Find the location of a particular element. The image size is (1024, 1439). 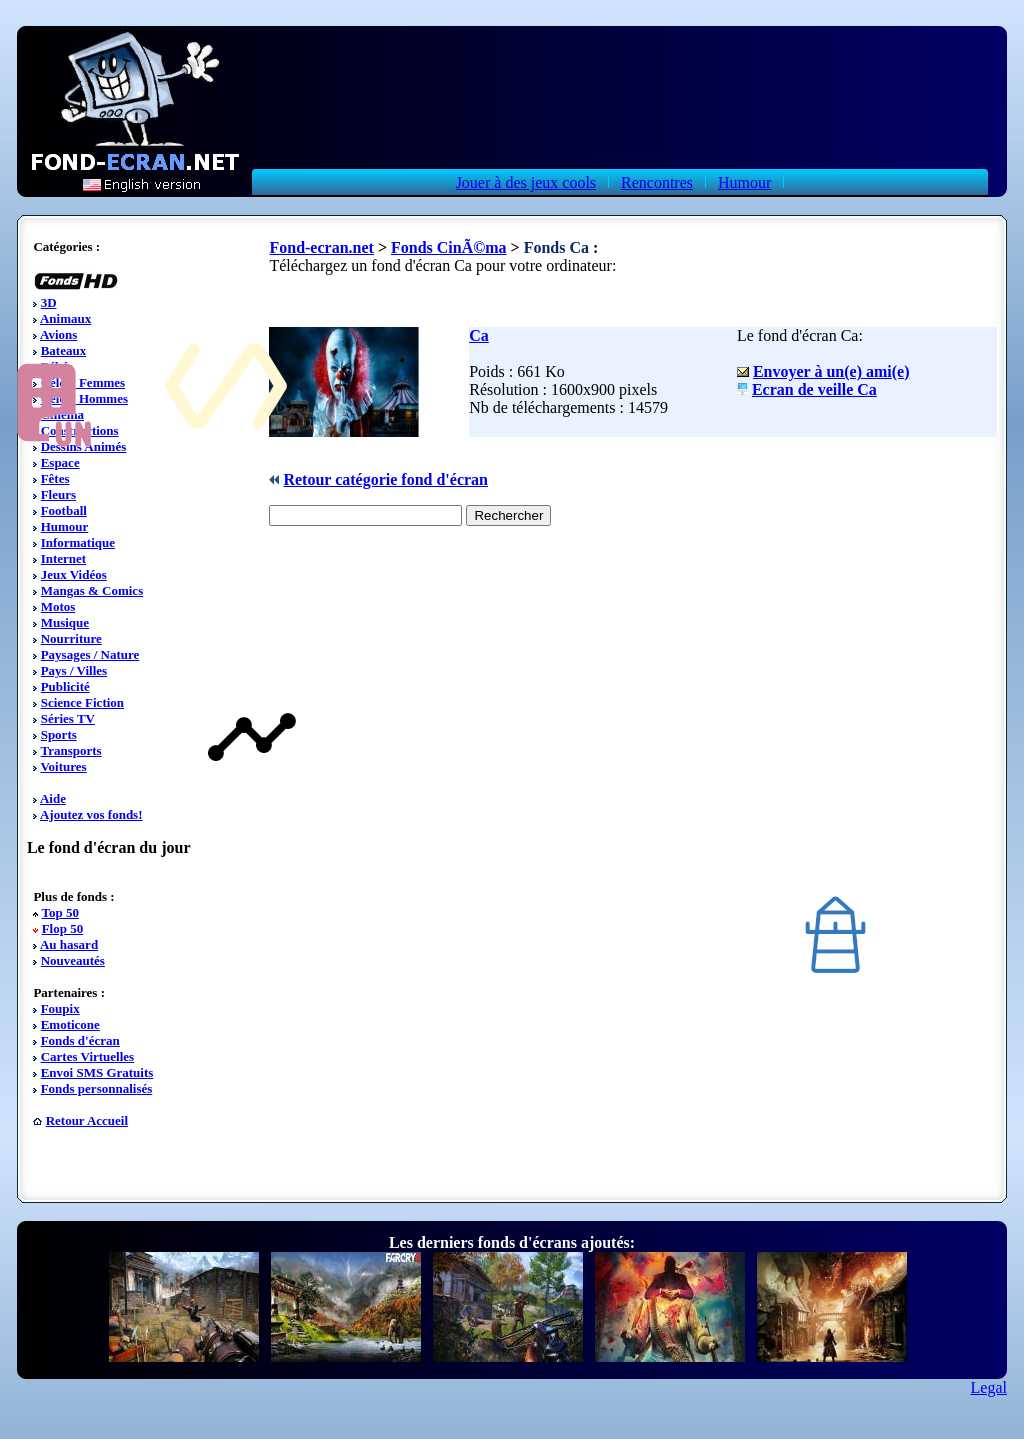

access united nations building or headquarters is located at coordinates (51, 402).